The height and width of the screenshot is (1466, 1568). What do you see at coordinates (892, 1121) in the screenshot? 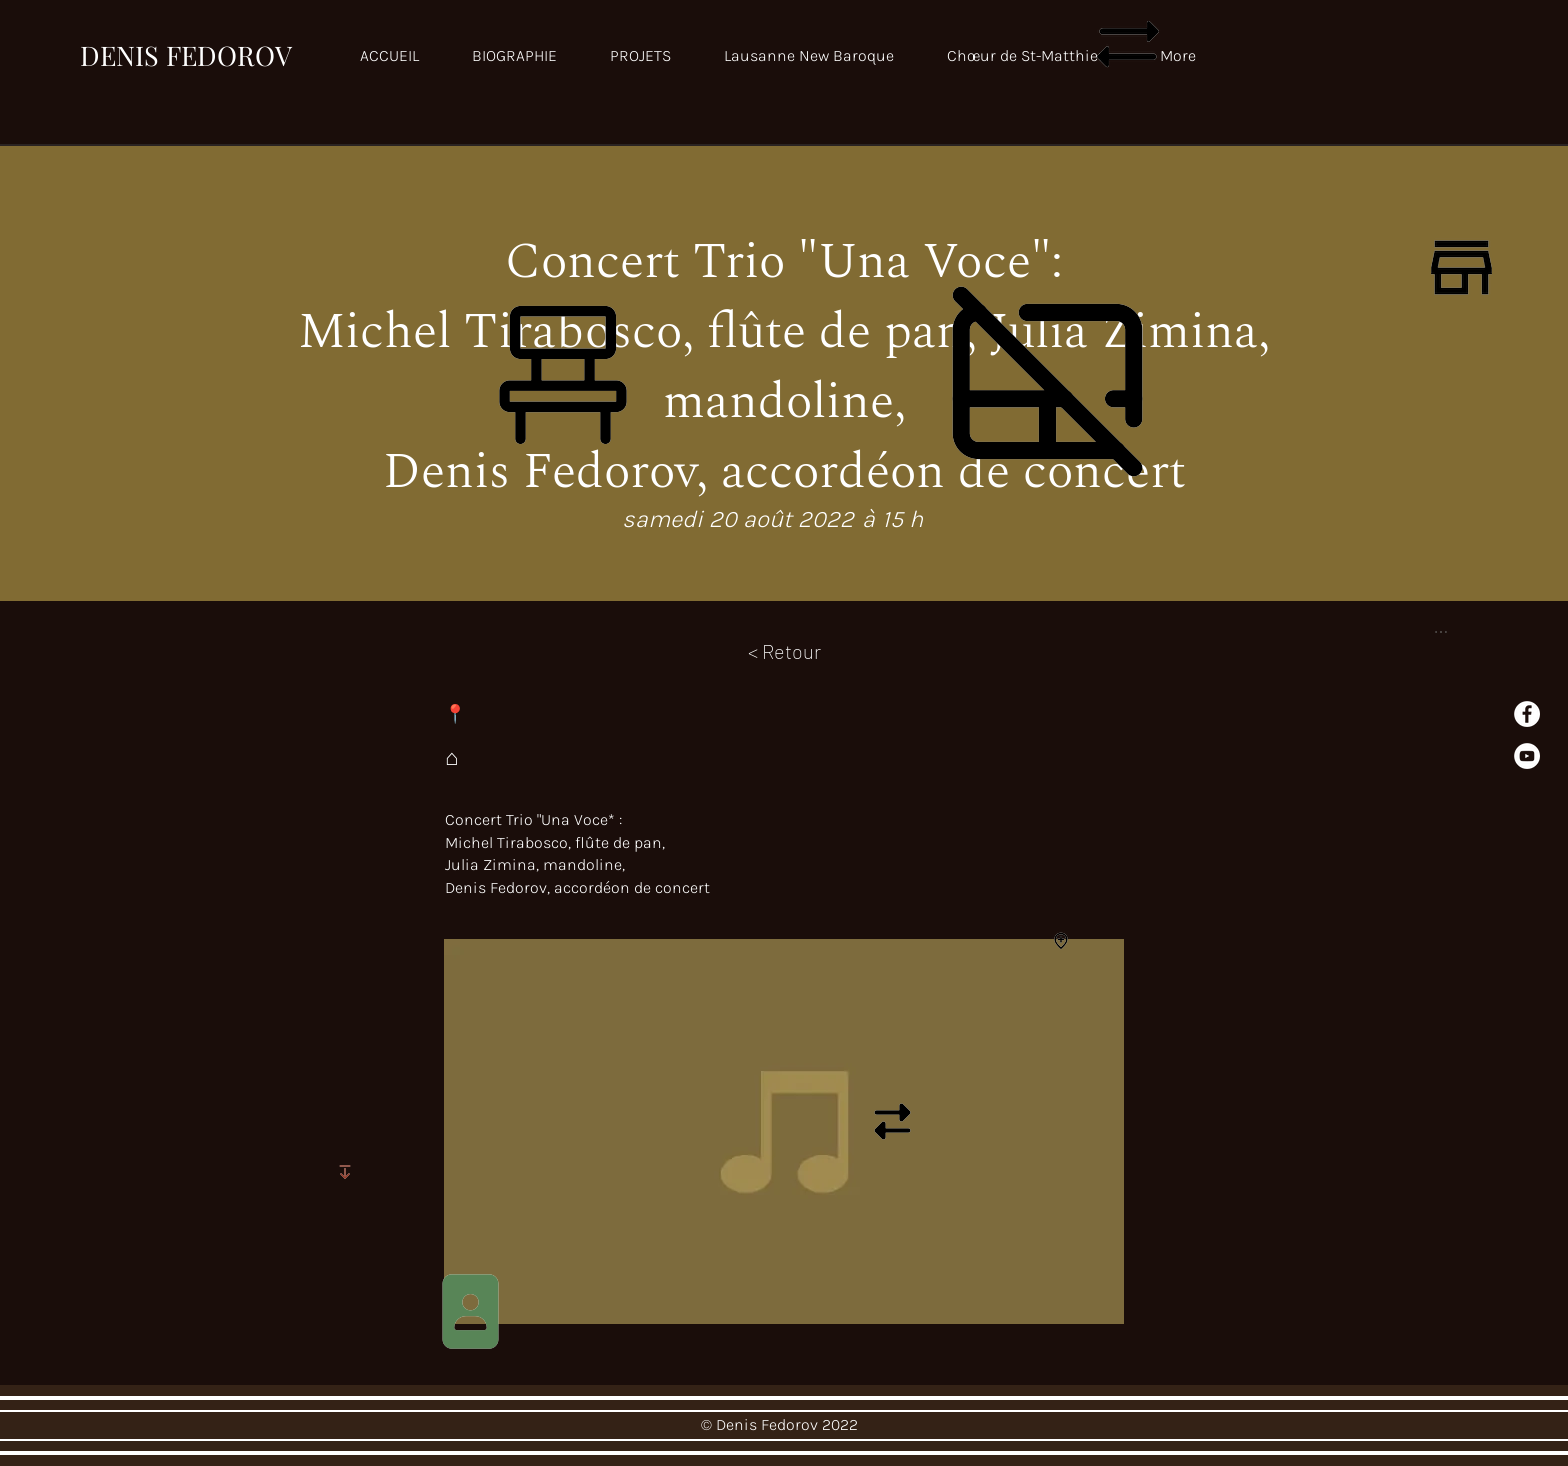
I see `swap or exchange items` at bounding box center [892, 1121].